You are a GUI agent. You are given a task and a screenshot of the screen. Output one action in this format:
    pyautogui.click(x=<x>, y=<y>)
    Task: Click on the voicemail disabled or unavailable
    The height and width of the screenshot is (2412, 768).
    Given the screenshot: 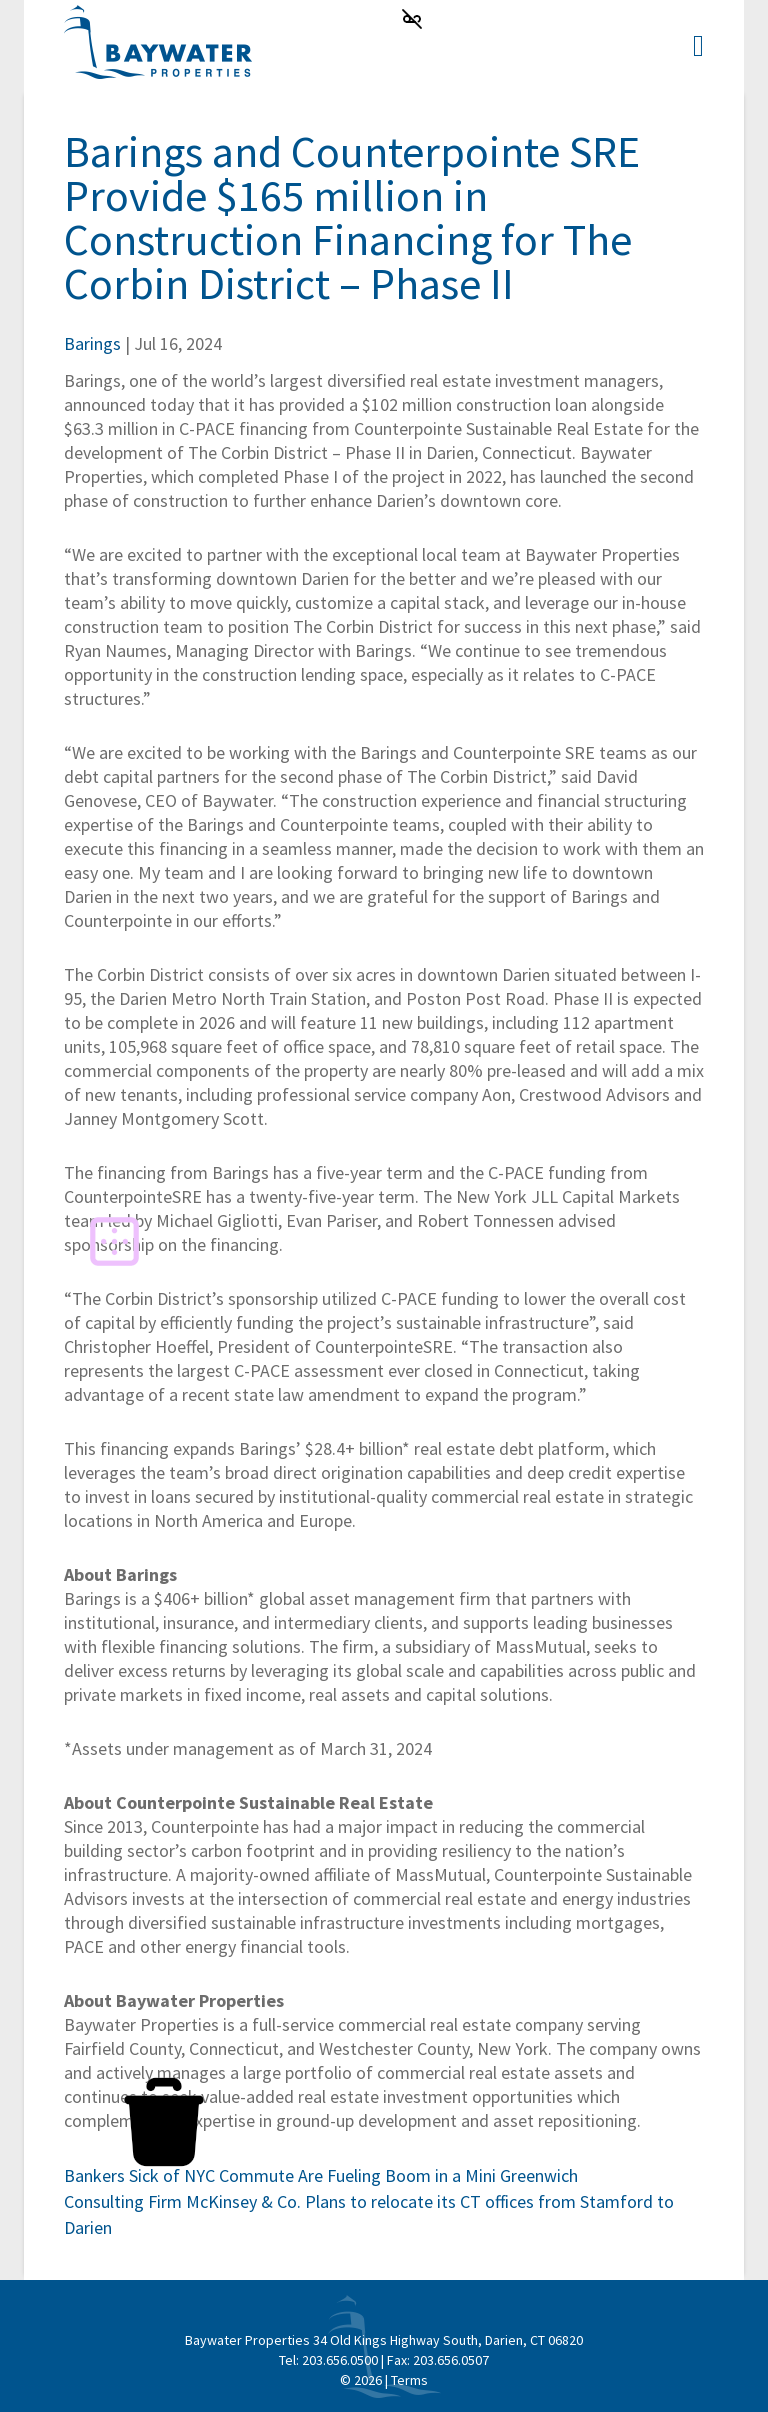 What is the action you would take?
    pyautogui.click(x=412, y=19)
    